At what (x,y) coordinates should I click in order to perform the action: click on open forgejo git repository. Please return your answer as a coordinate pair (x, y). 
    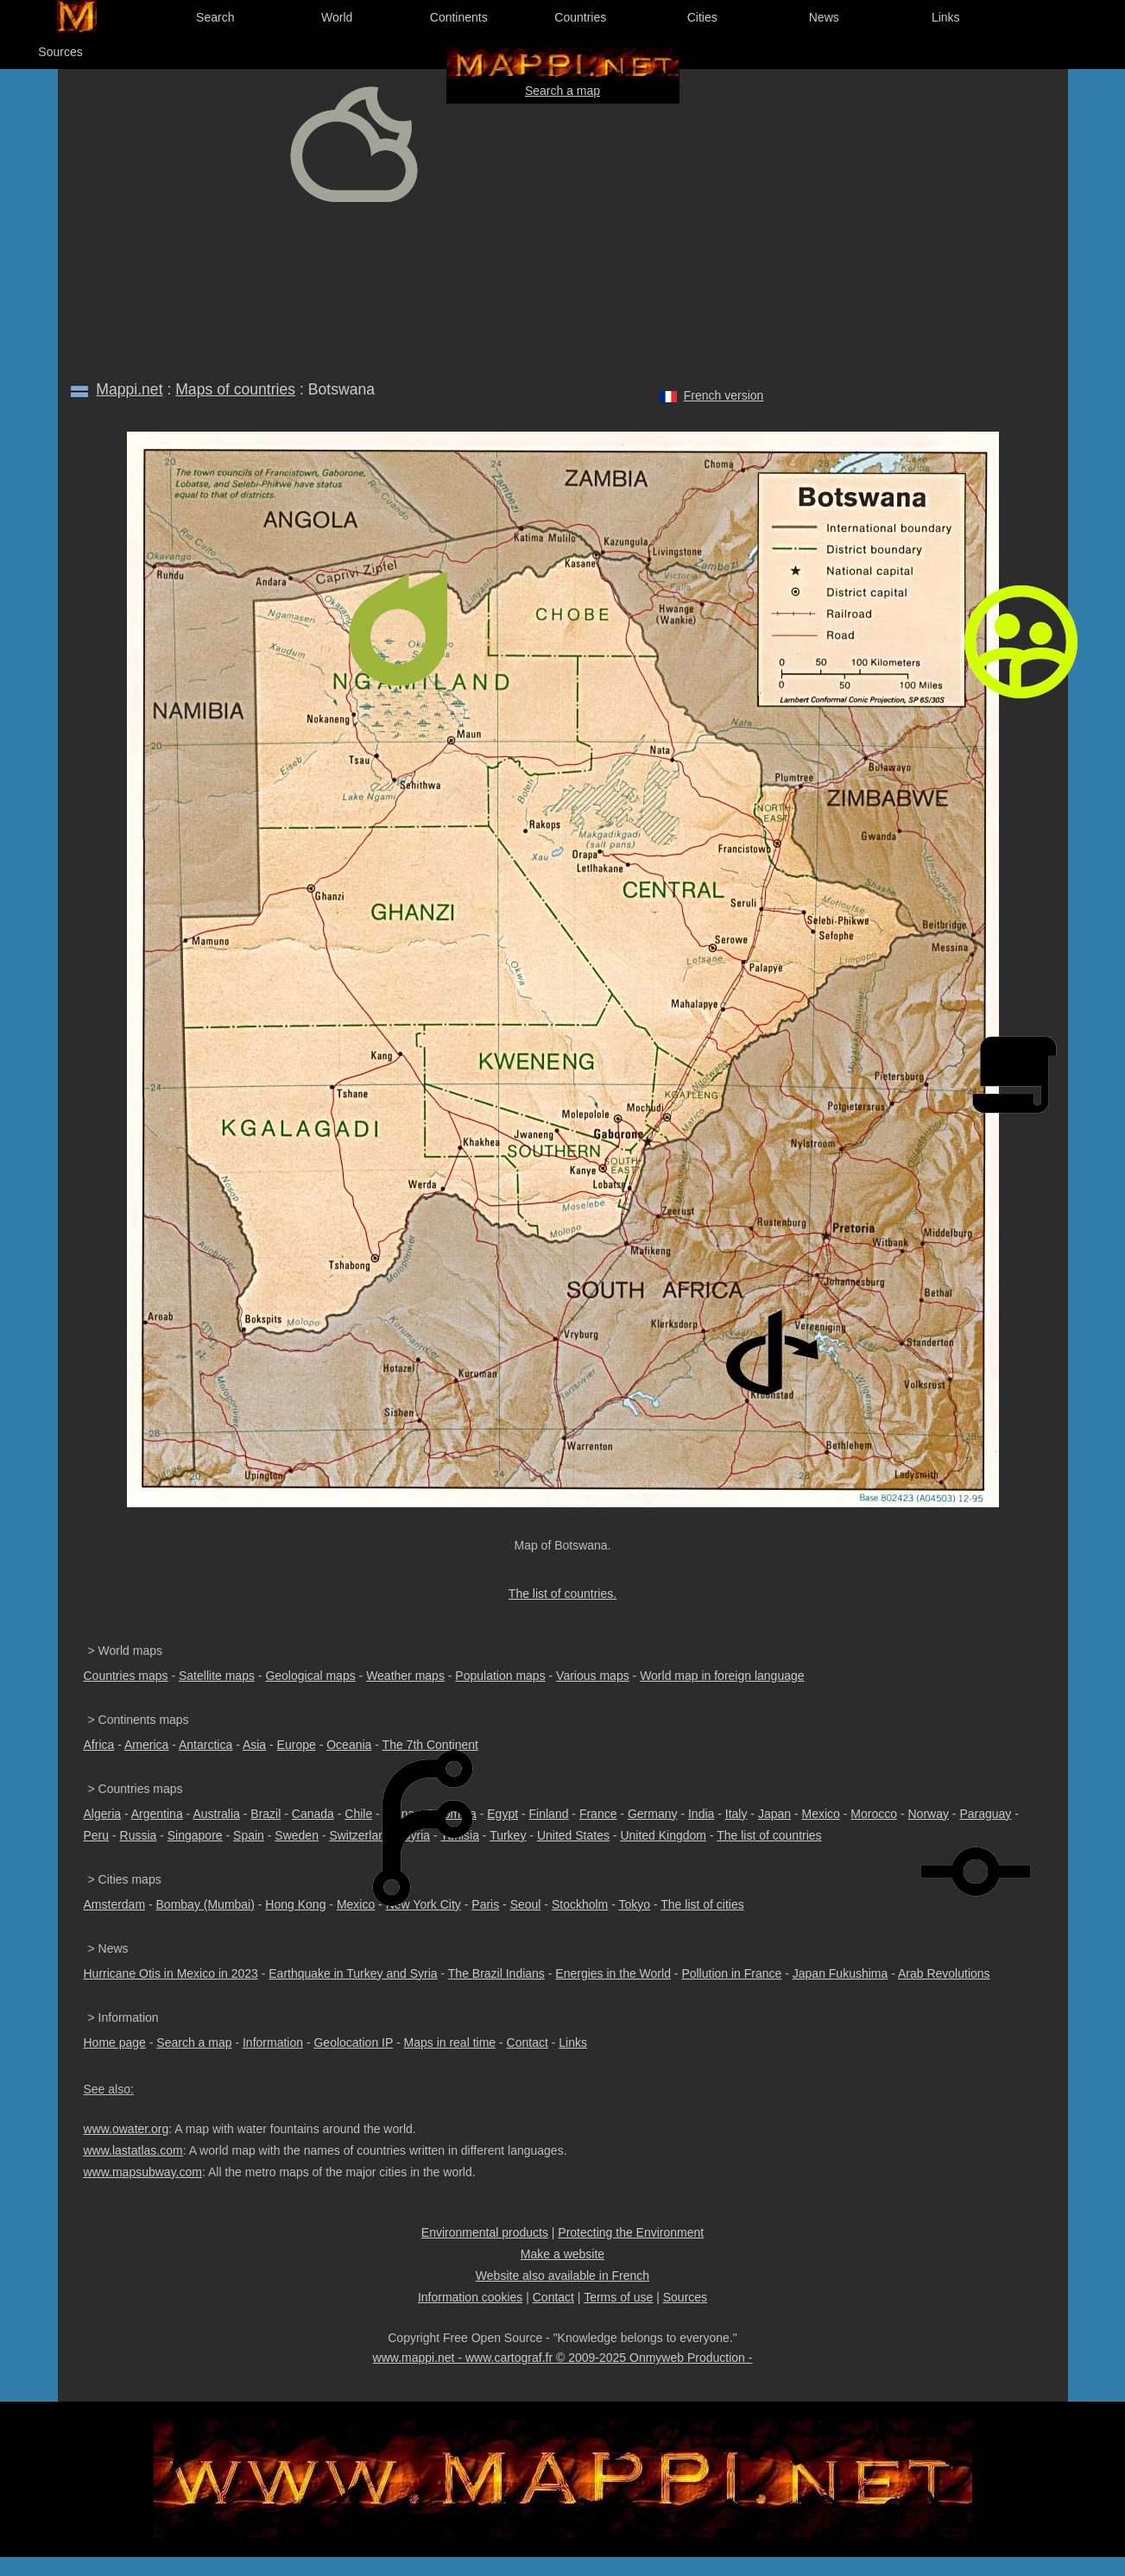
    Looking at the image, I should click on (422, 1828).